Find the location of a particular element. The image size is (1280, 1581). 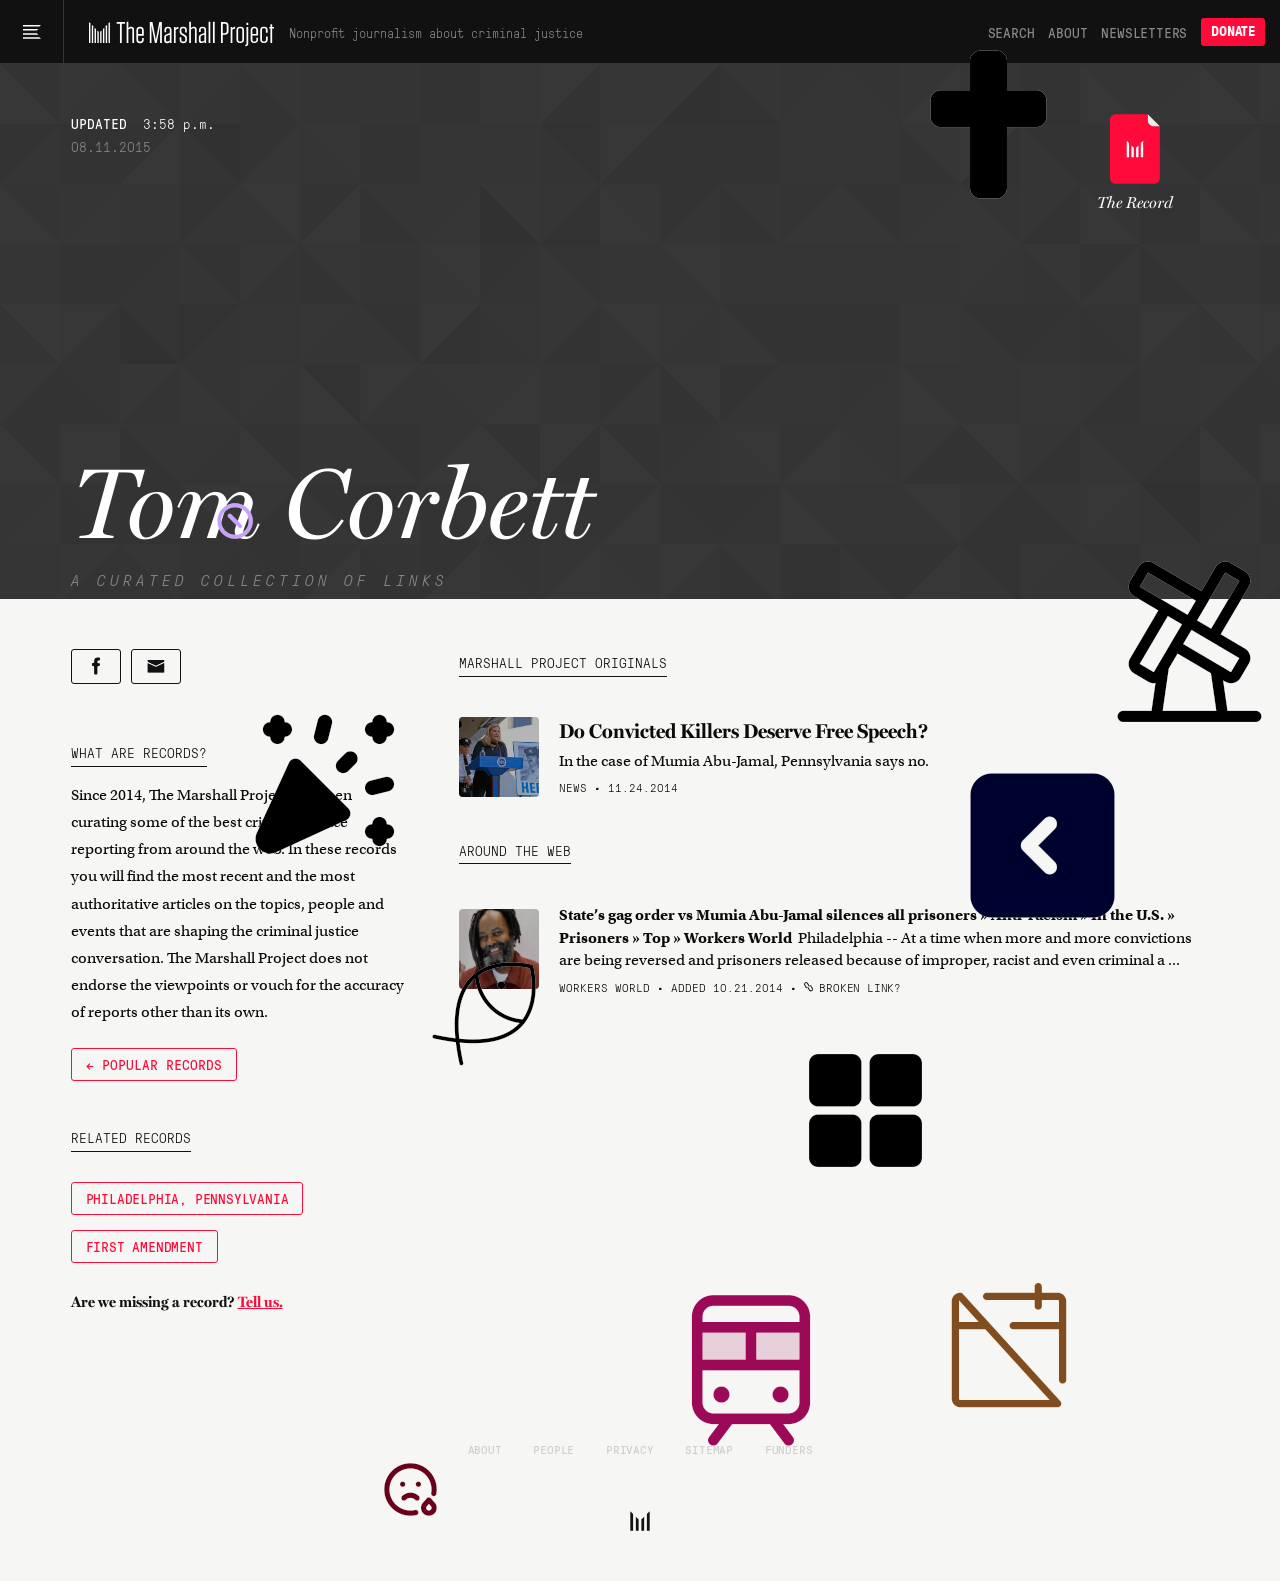

view items in grid layout is located at coordinates (865, 1110).